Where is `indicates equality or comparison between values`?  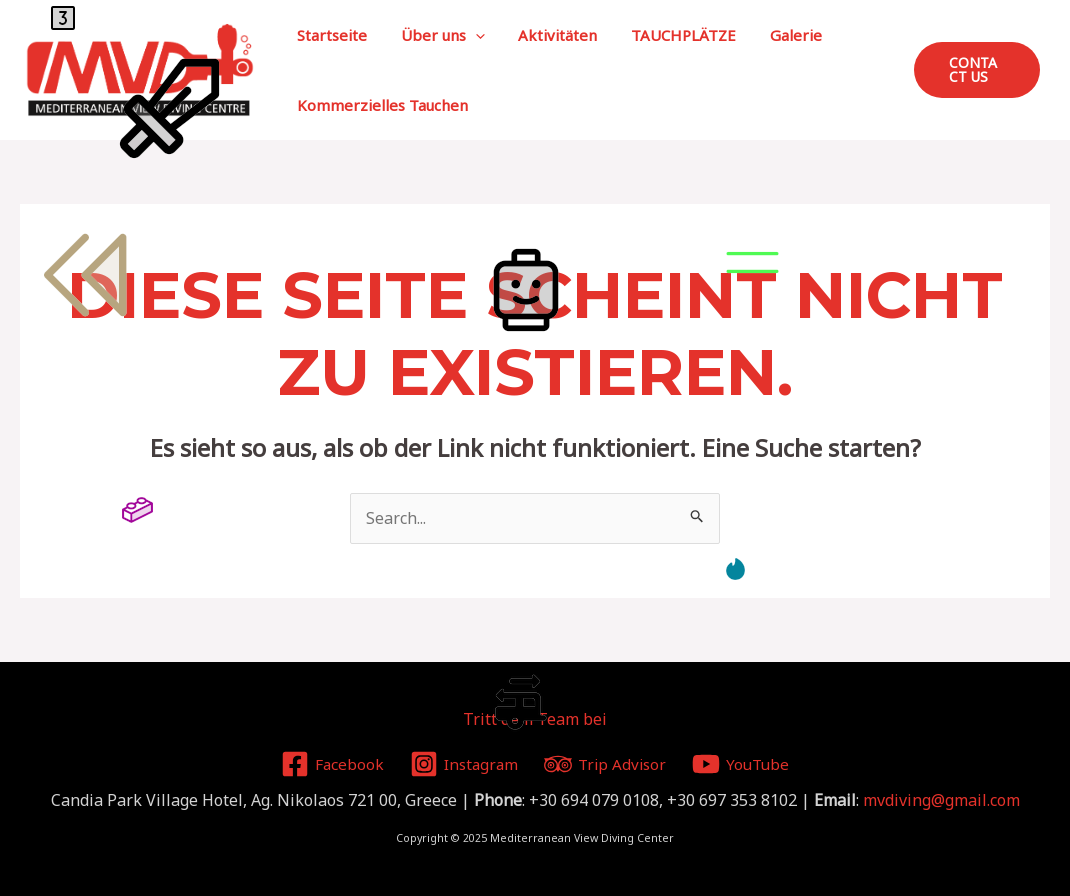
indicates equality or comparison between values is located at coordinates (752, 262).